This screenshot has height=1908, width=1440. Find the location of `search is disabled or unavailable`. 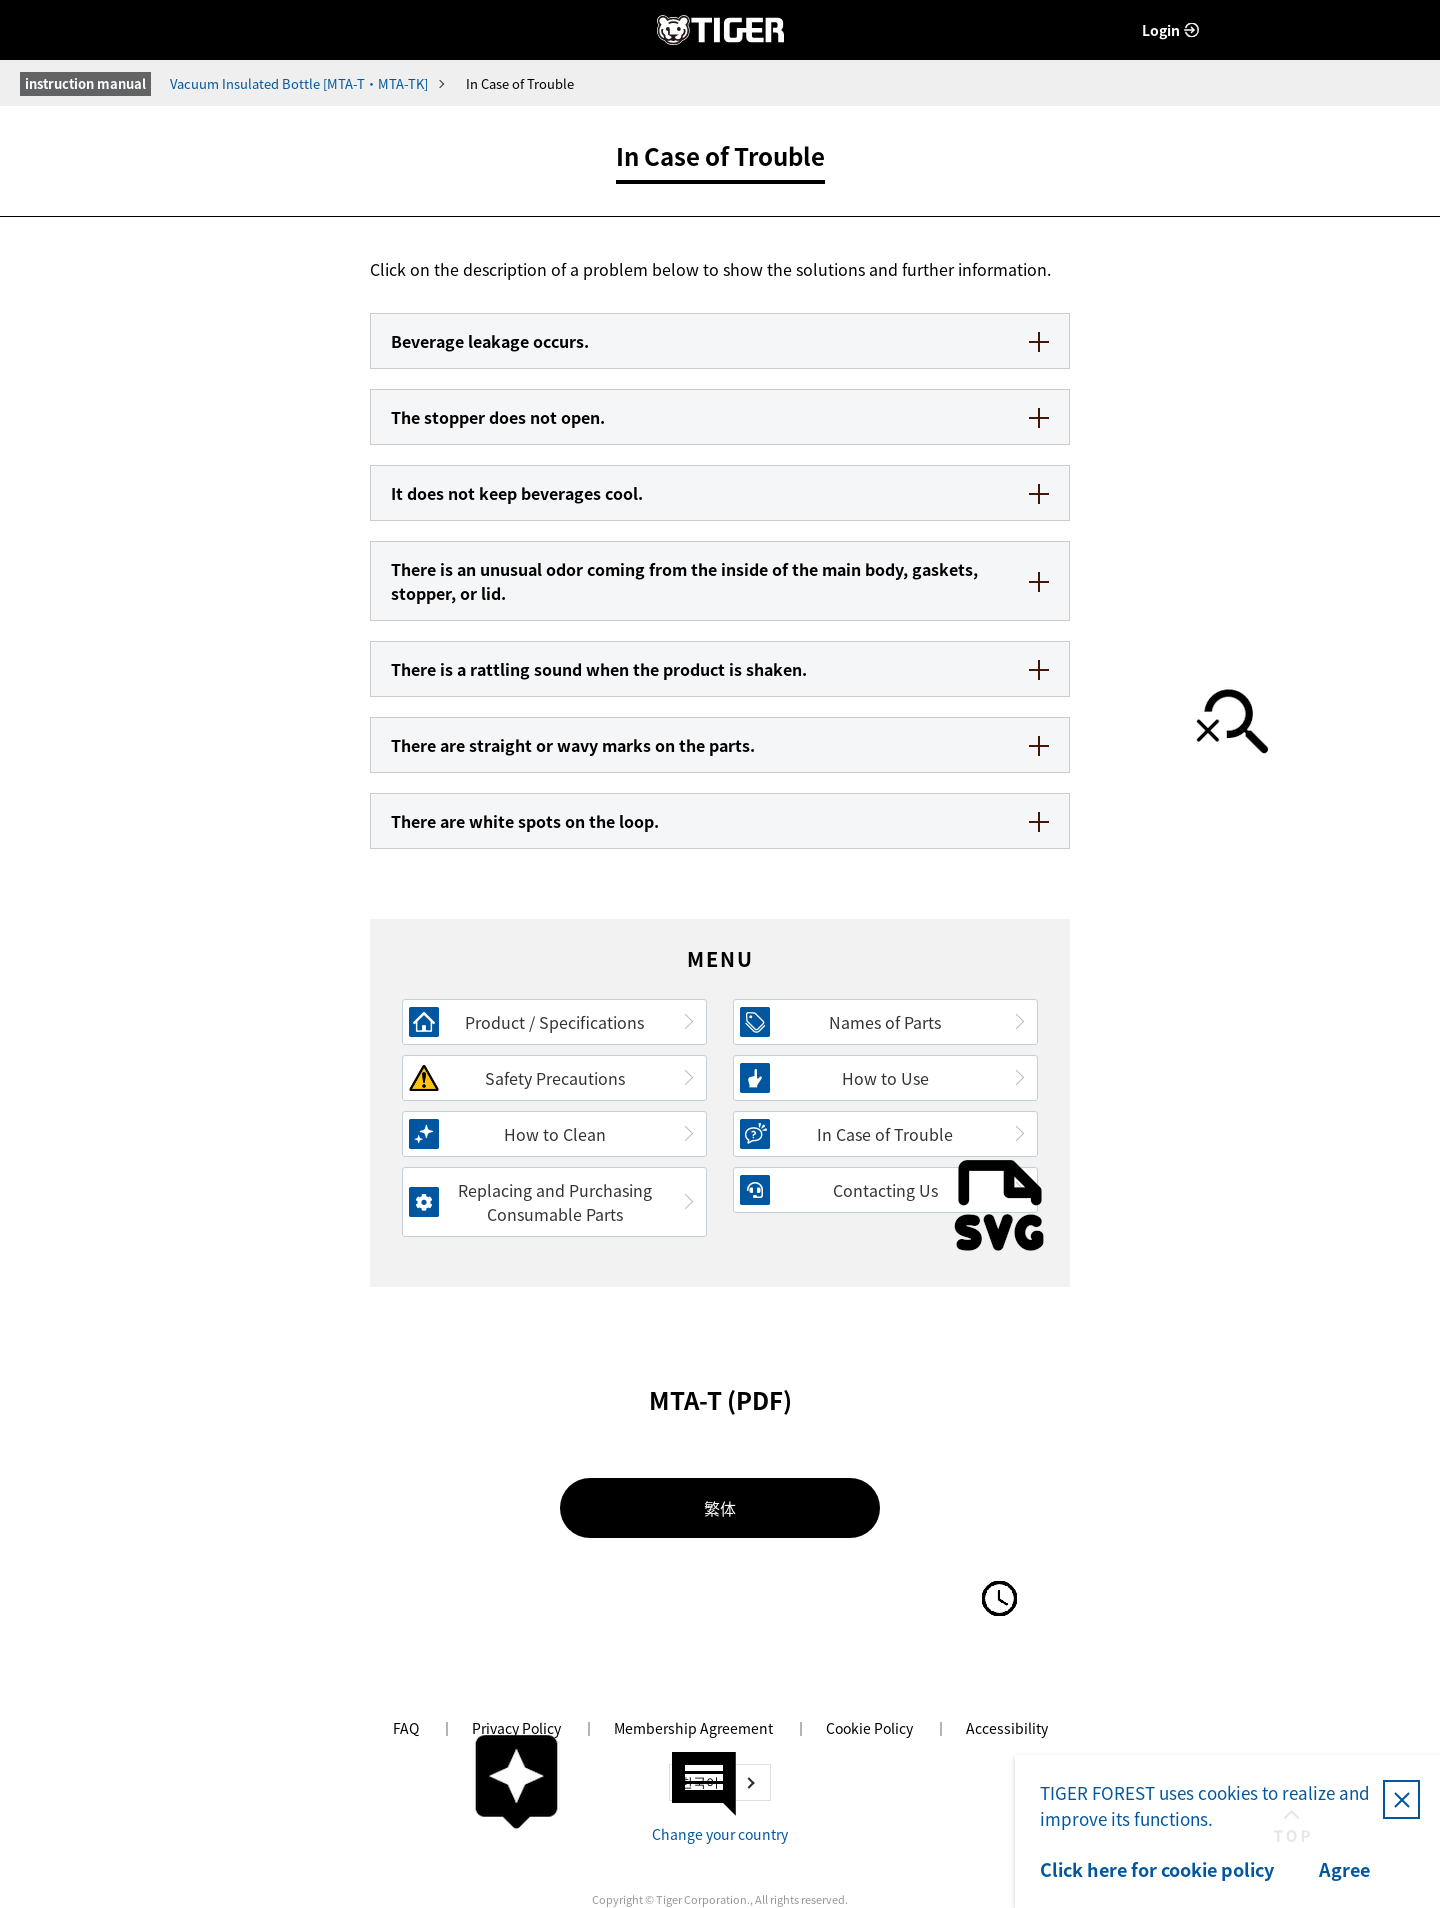

search is disabled or unavailable is located at coordinates (1238, 723).